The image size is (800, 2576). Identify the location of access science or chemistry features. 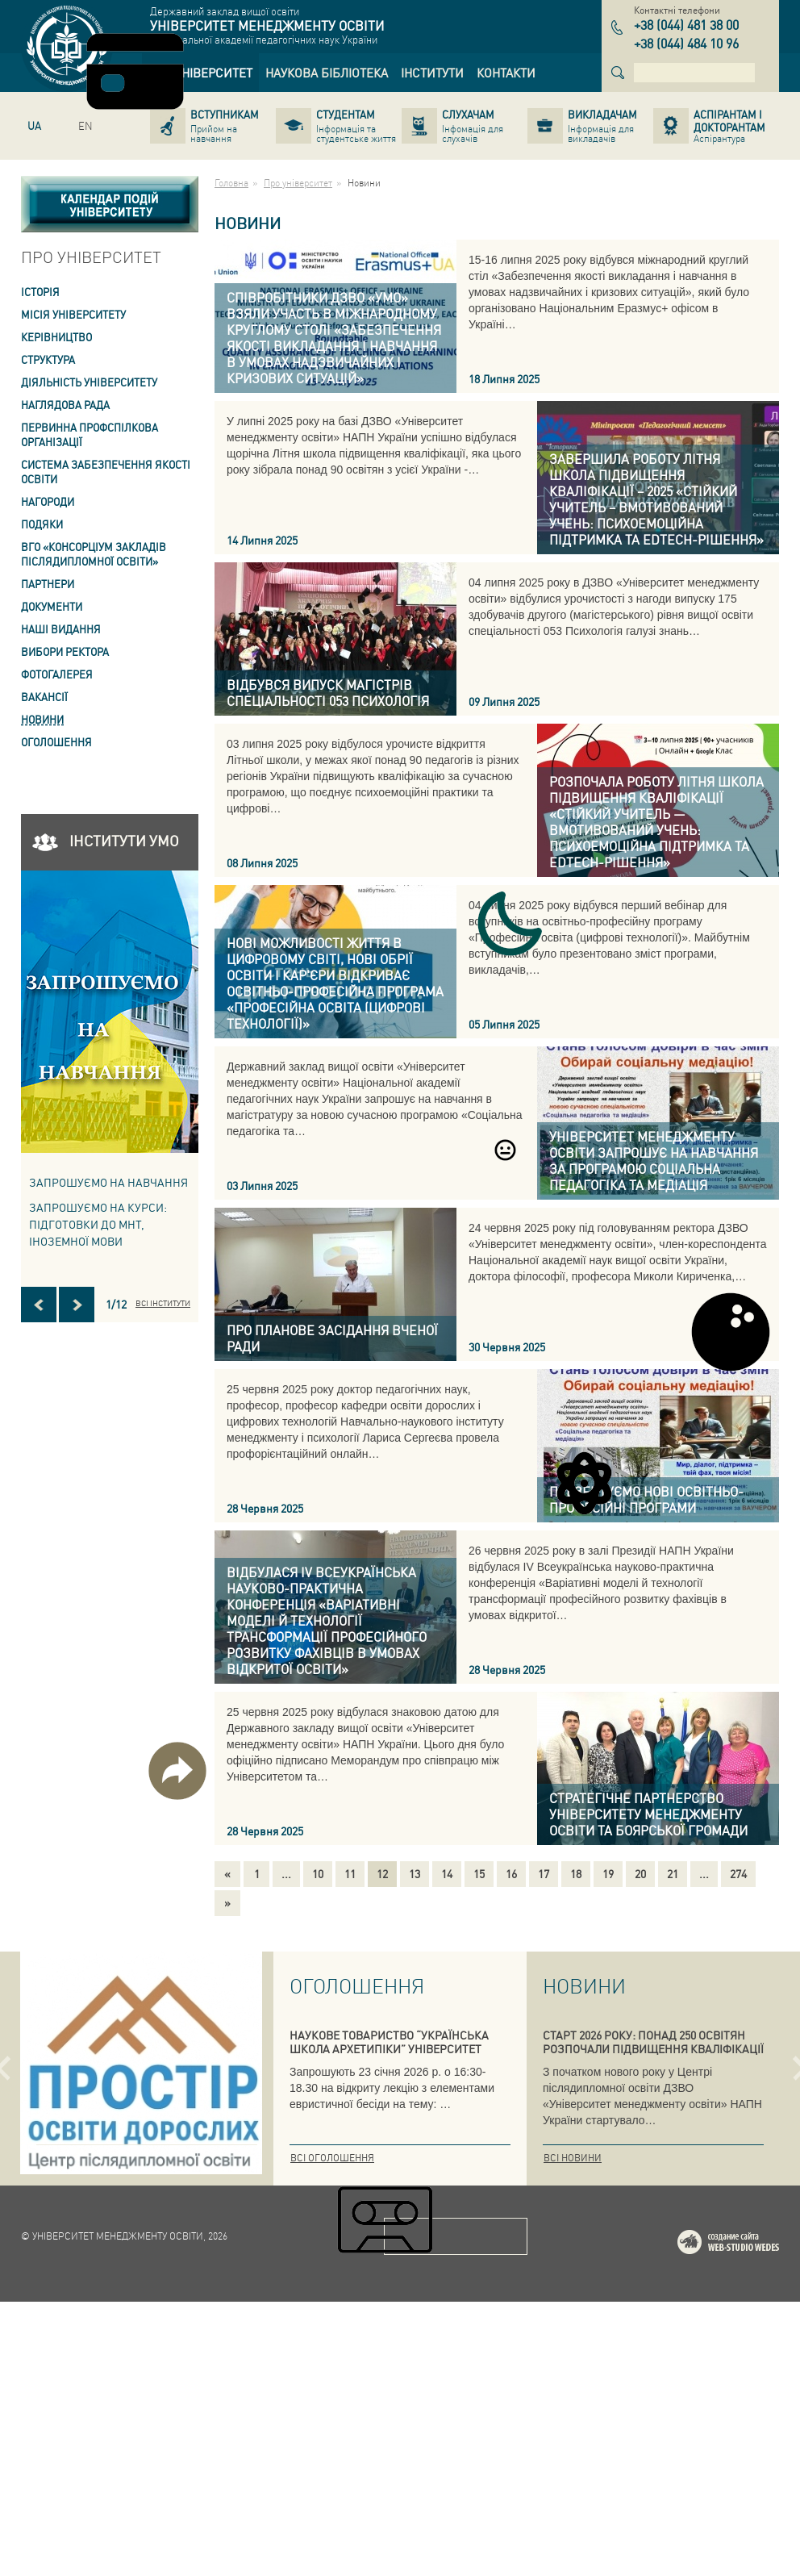
(584, 1483).